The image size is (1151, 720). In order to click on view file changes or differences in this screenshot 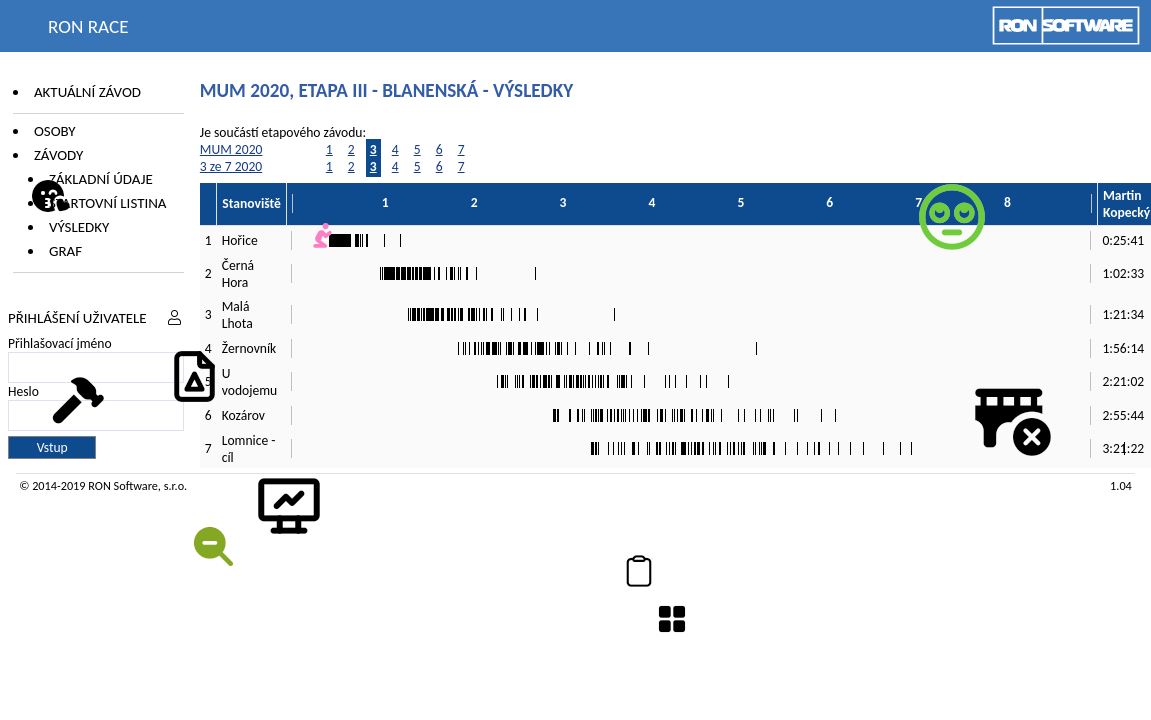, I will do `click(194, 376)`.